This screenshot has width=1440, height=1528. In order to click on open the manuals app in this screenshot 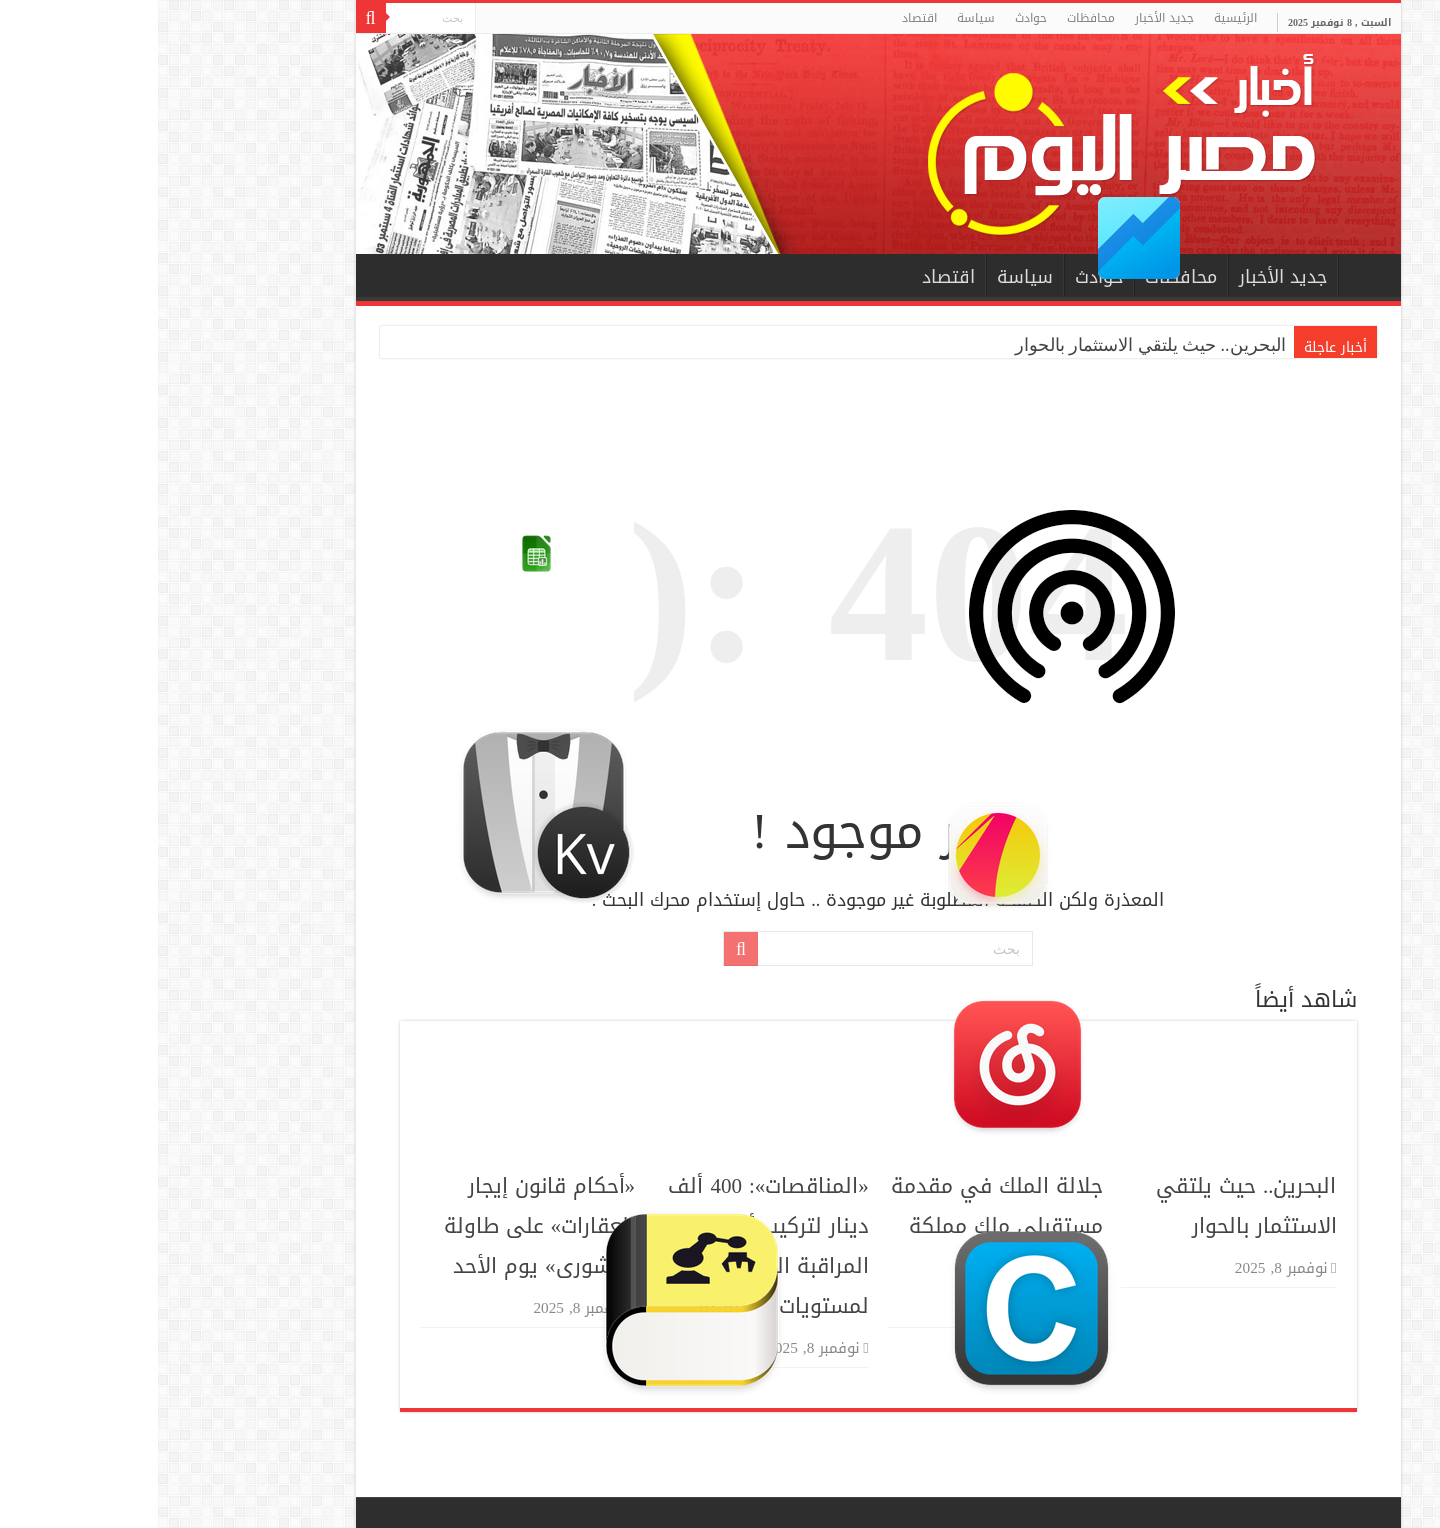, I will do `click(692, 1300)`.